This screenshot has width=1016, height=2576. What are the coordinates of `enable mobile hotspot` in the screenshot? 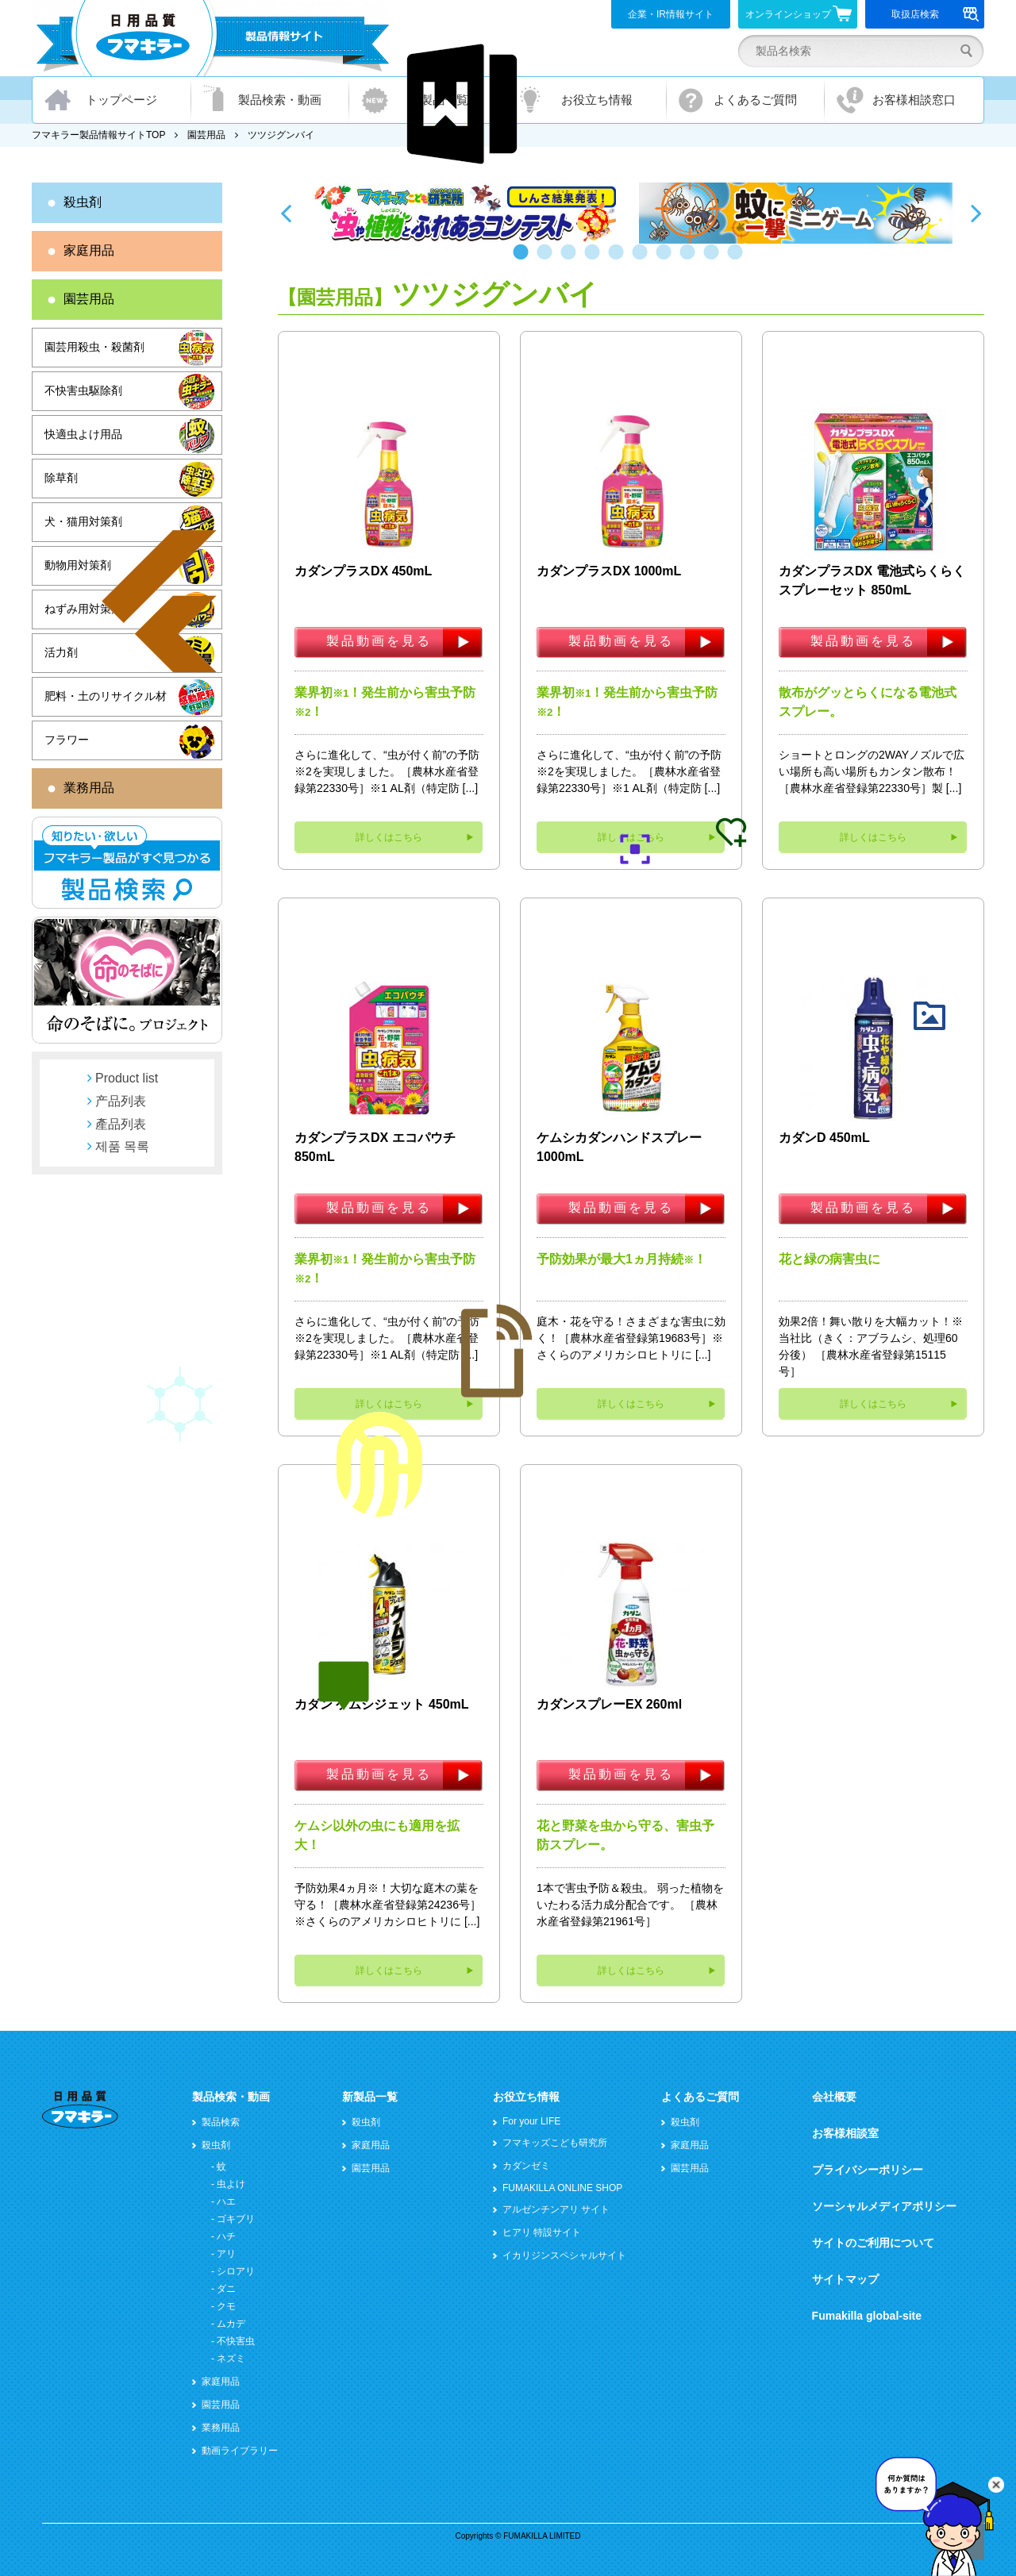 It's located at (492, 1353).